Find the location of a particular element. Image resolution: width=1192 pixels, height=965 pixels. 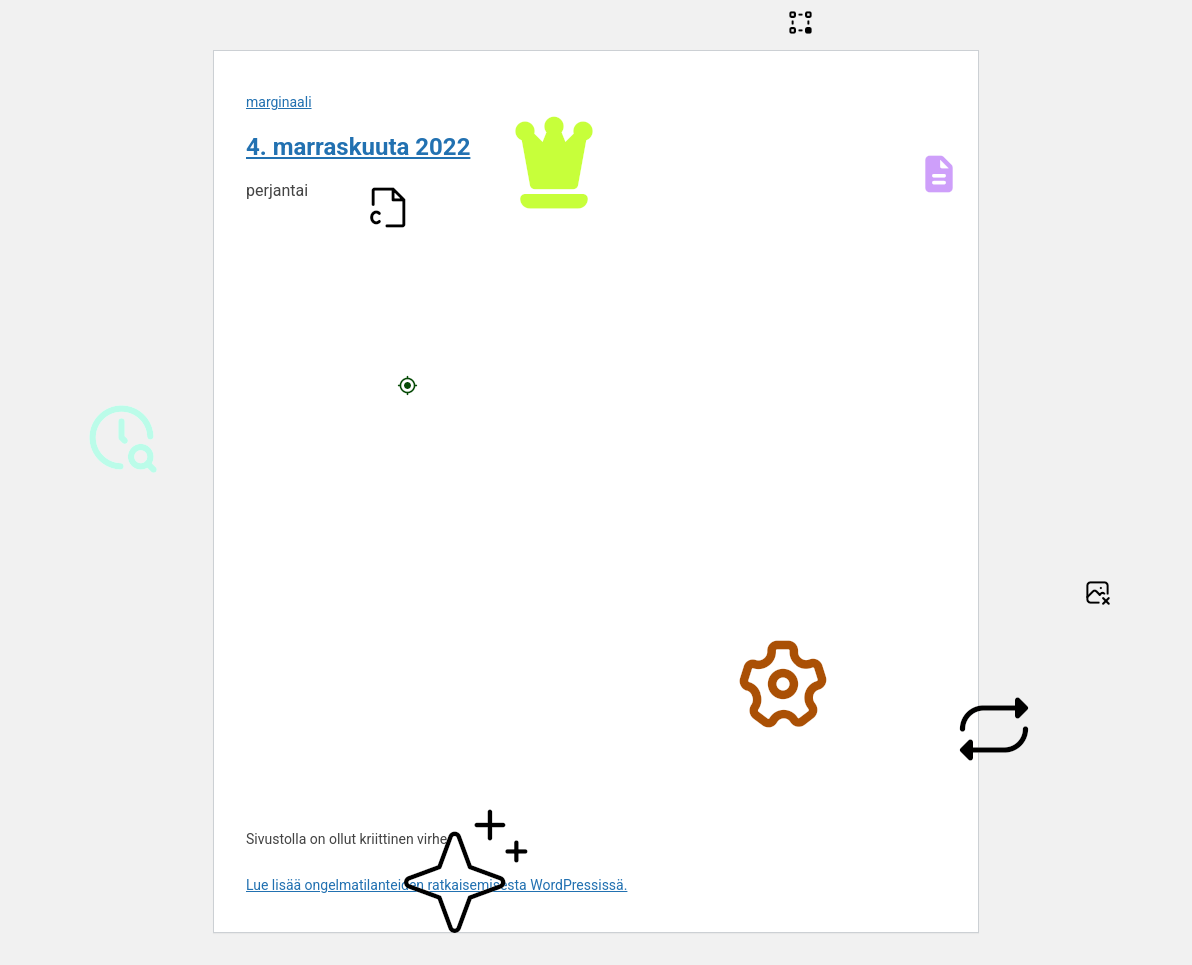

select queen piece in chess game is located at coordinates (554, 165).